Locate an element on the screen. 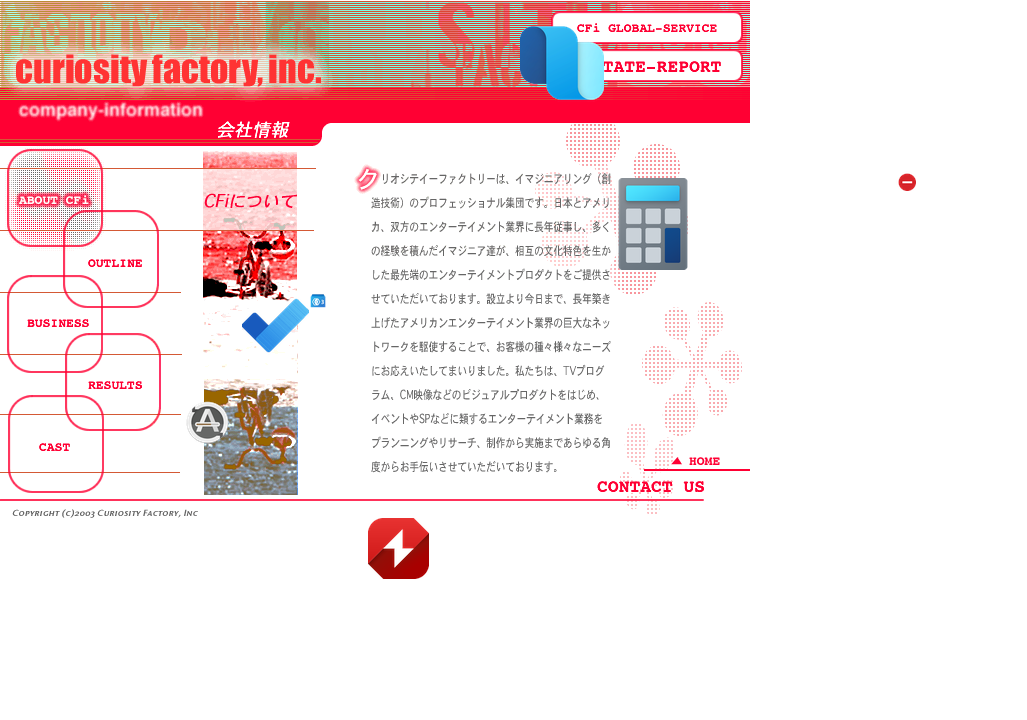 The height and width of the screenshot is (720, 1027). open the tasks app is located at coordinates (275, 325).